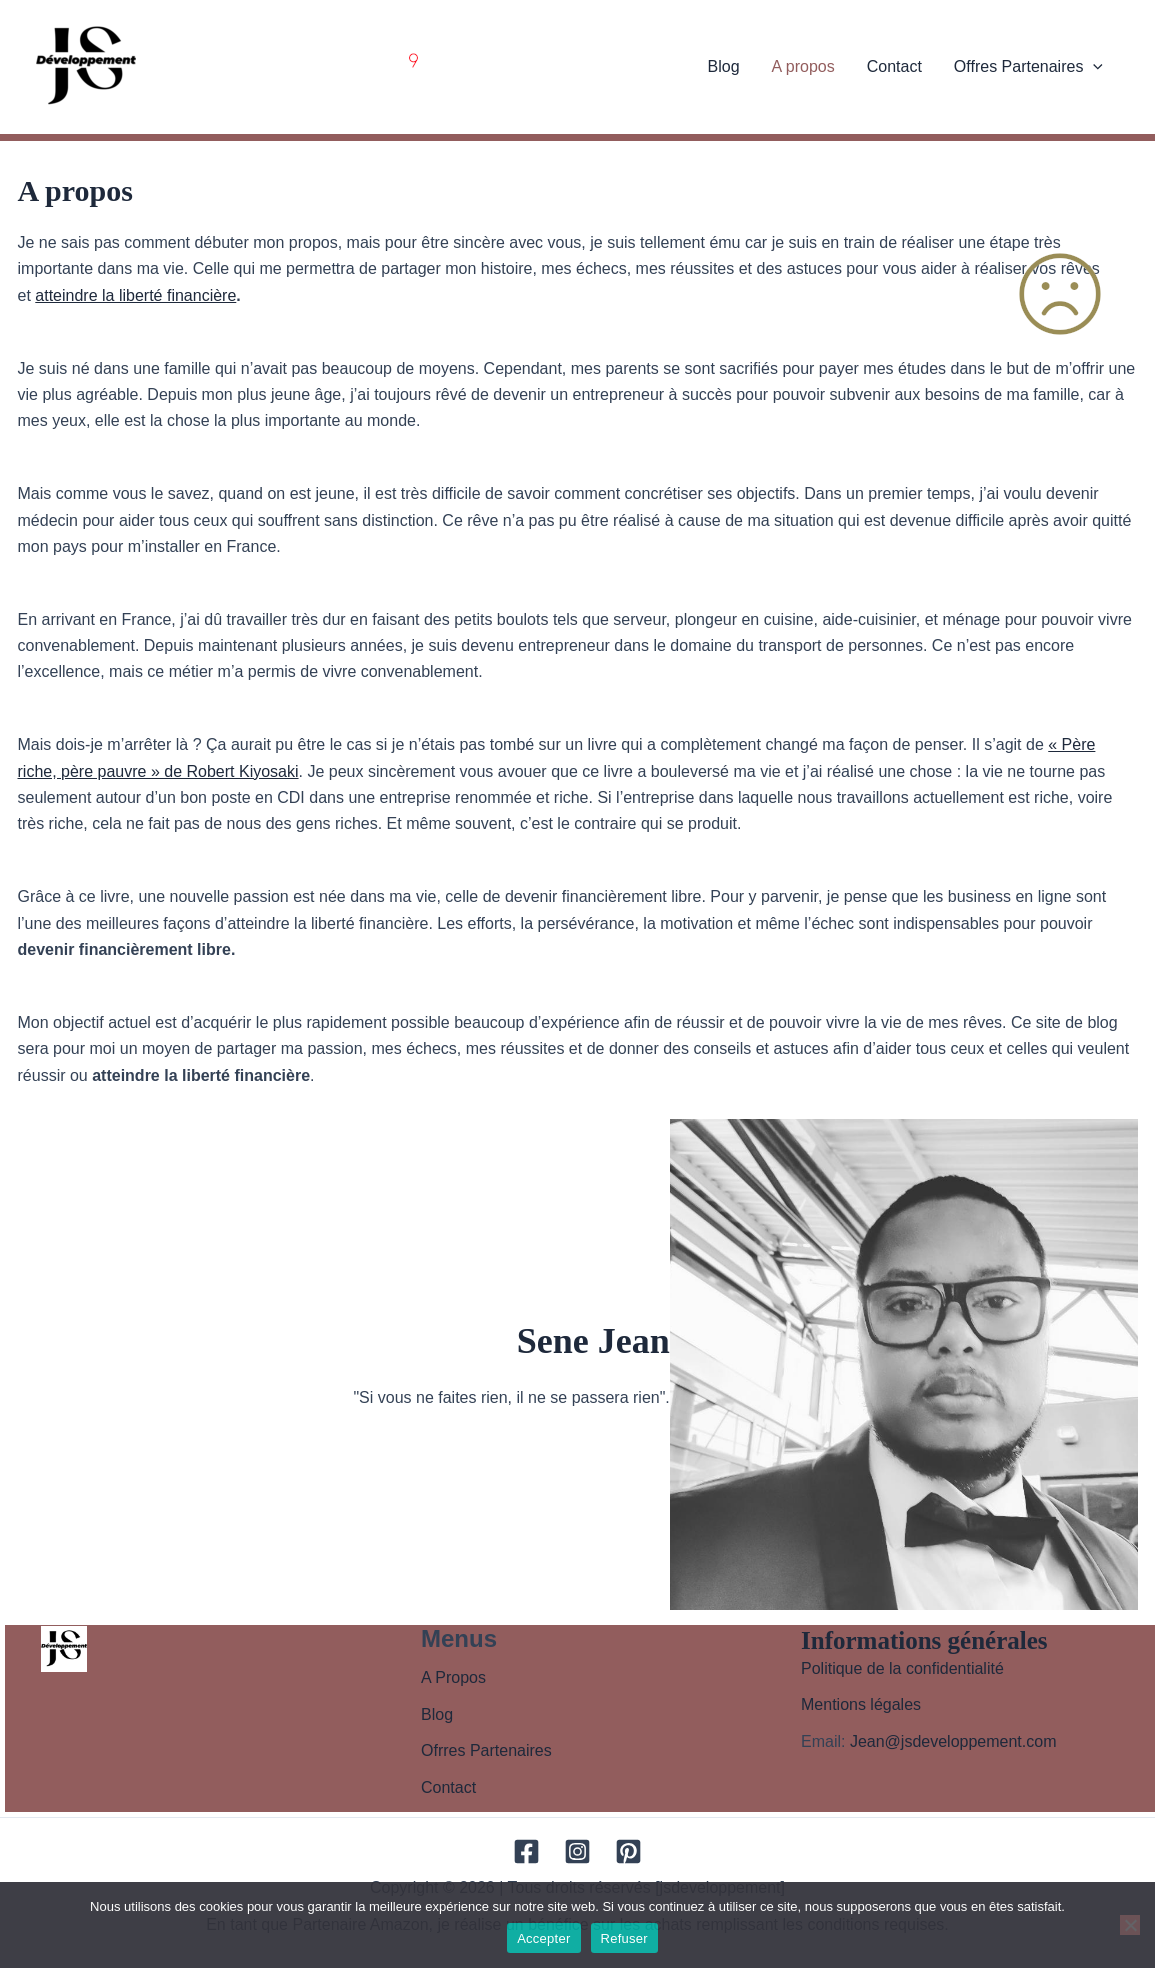 Image resolution: width=1155 pixels, height=1968 pixels. I want to click on indicate negative feedback or dissatisfaction, so click(1060, 294).